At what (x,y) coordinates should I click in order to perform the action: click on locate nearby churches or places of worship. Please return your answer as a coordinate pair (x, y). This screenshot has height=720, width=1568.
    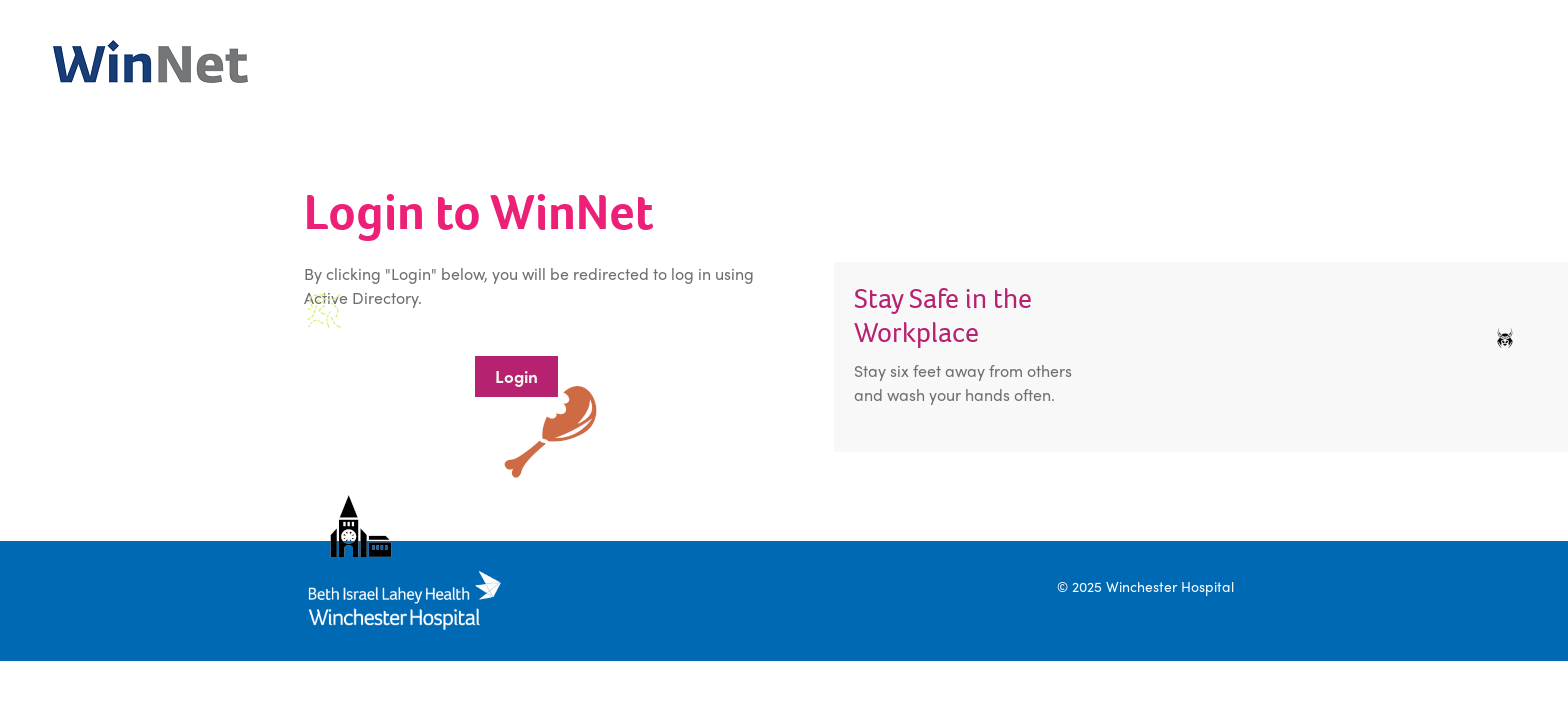
    Looking at the image, I should click on (361, 526).